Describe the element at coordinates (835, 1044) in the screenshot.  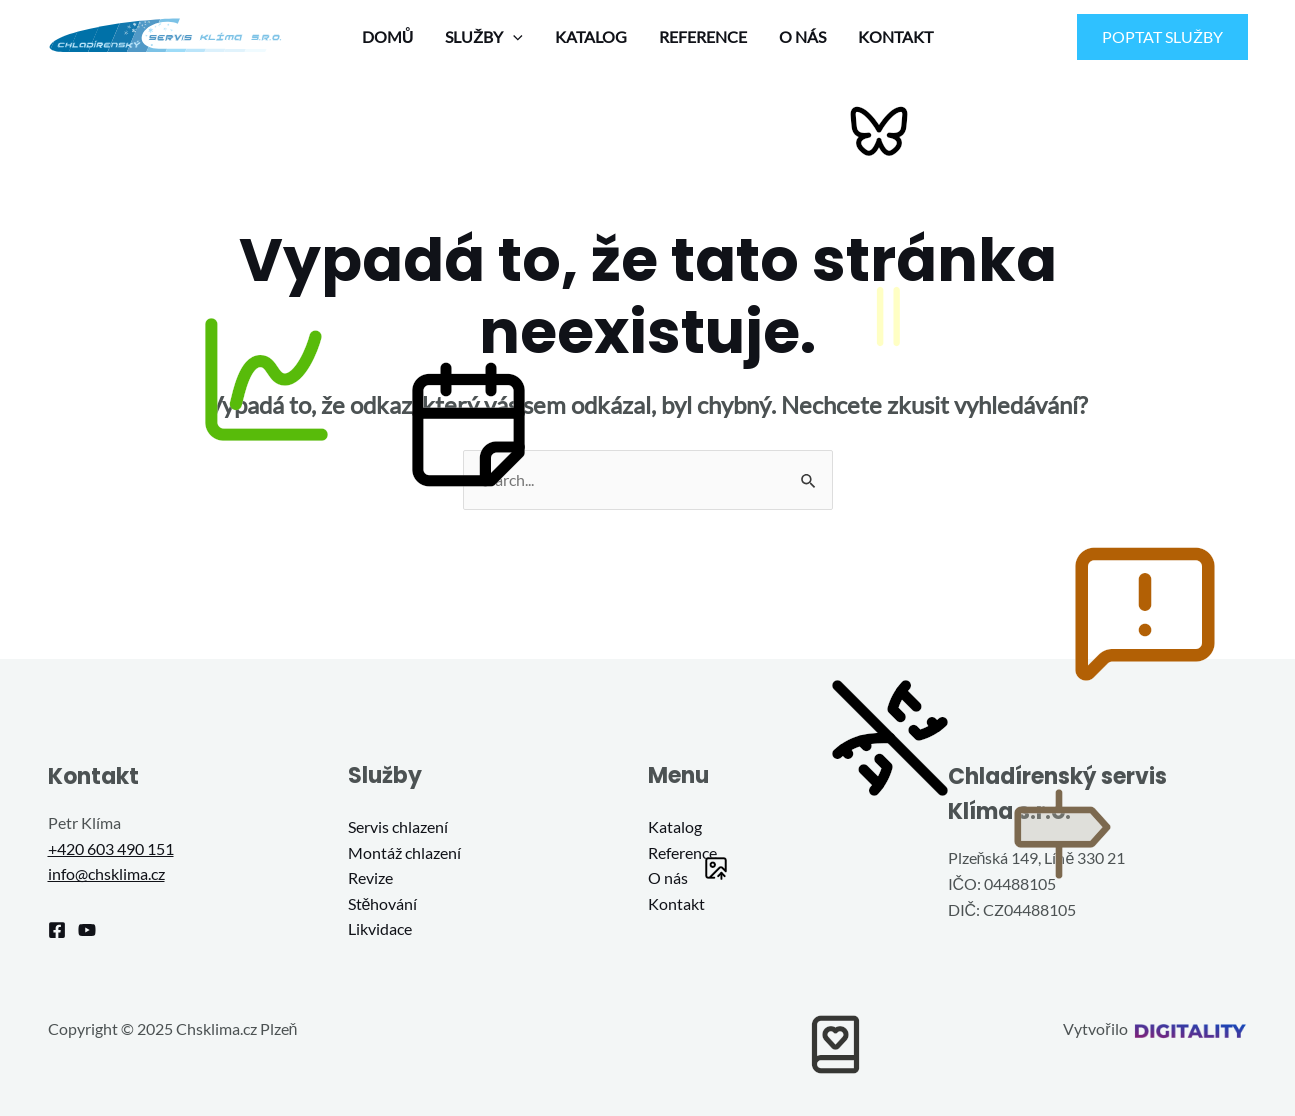
I see `view your favorite books` at that location.